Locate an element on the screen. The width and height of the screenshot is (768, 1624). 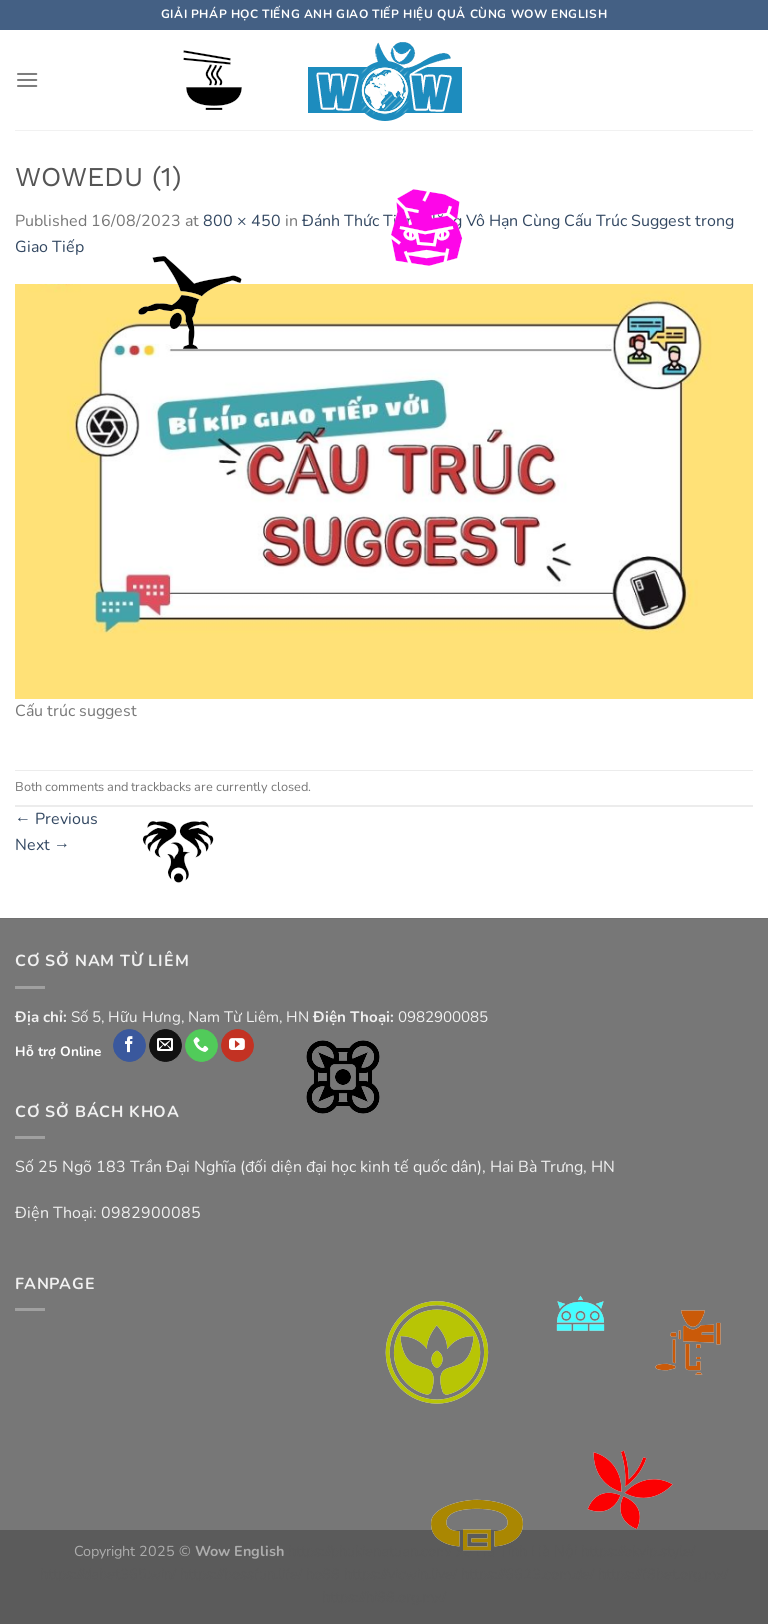
launch drone or quadcopter controls is located at coordinates (343, 1077).